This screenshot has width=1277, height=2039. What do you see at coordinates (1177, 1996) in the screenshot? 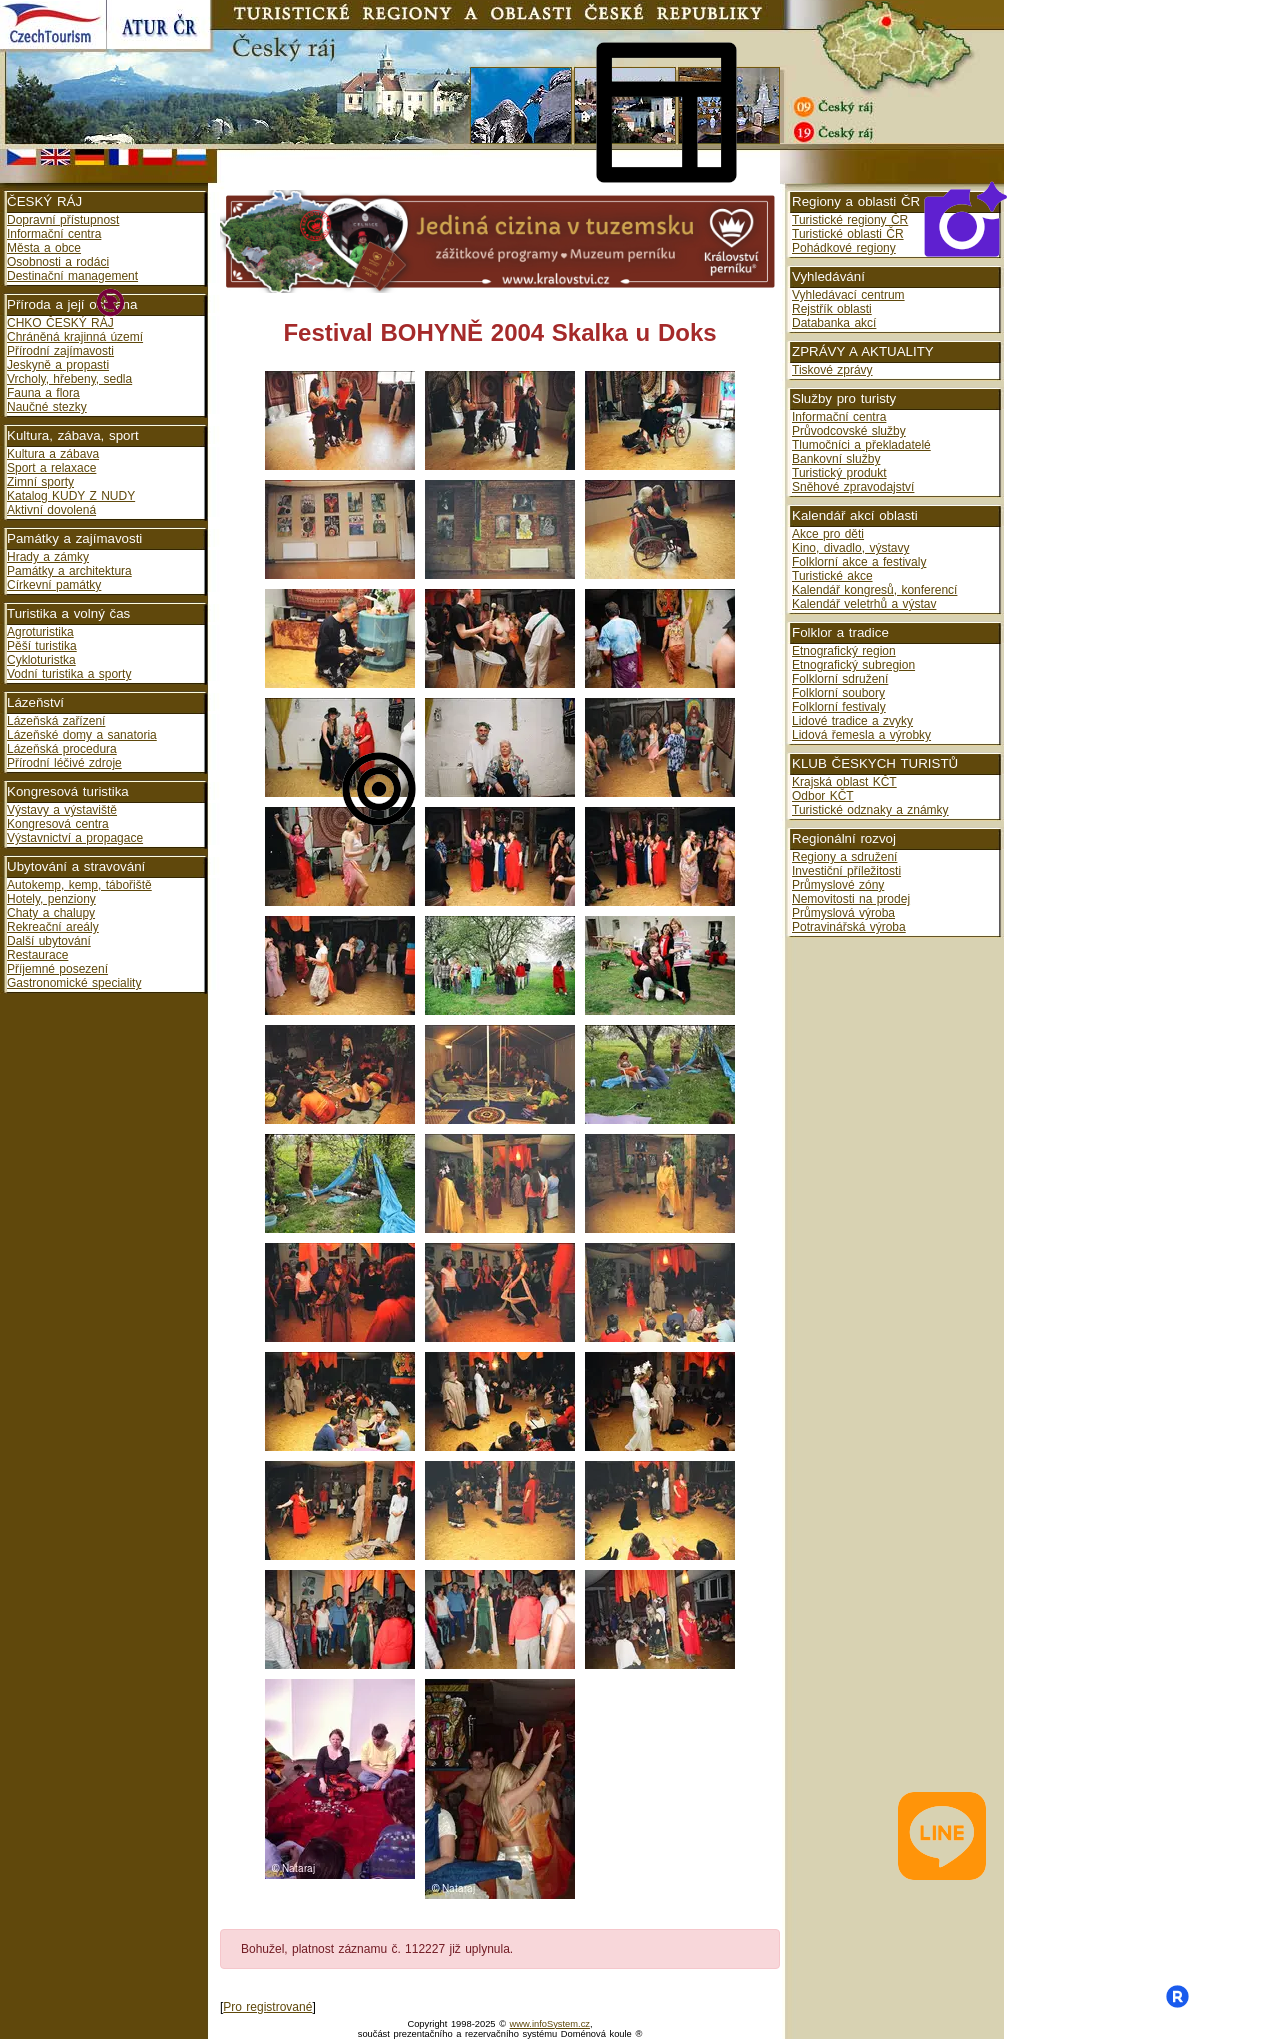
I see `indicates a registered trademark symbol` at bounding box center [1177, 1996].